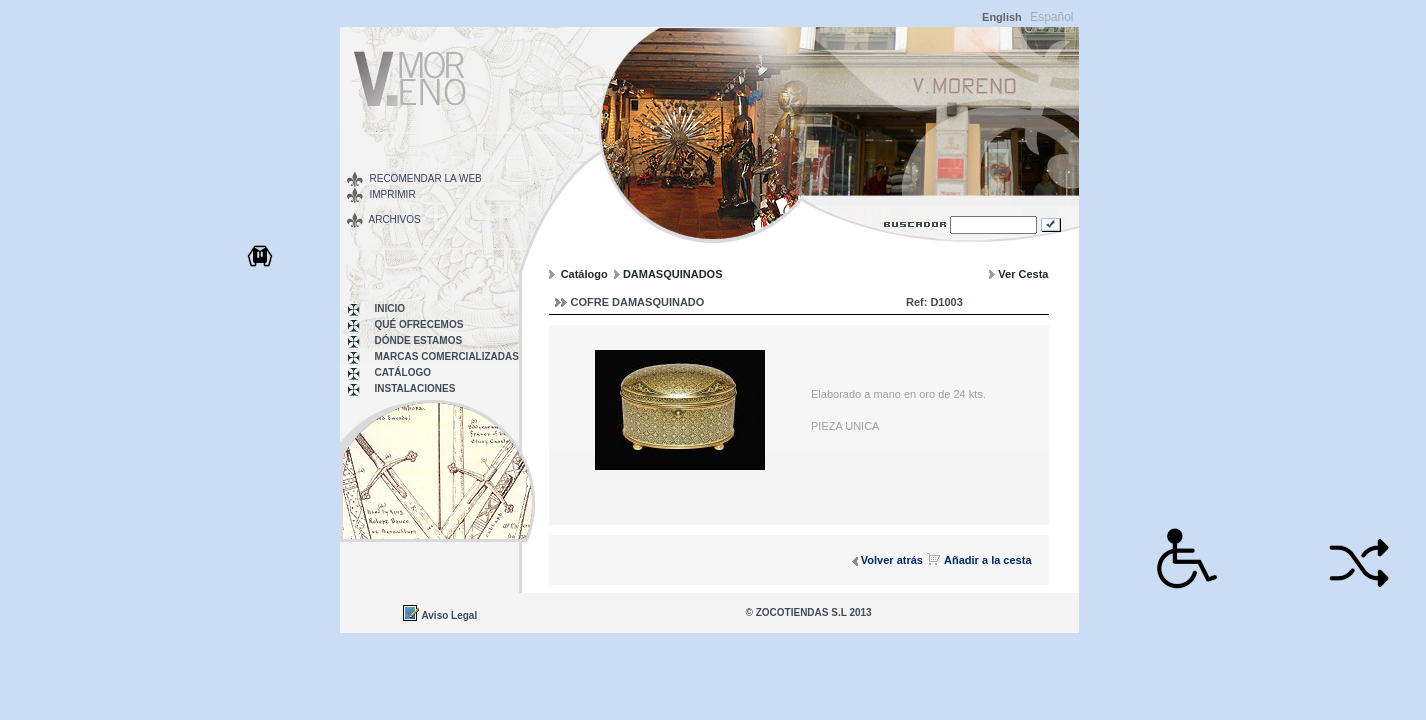 This screenshot has width=1426, height=720. What do you see at coordinates (1181, 559) in the screenshot?
I see `indicates wheelchair accessible facility or entrance` at bounding box center [1181, 559].